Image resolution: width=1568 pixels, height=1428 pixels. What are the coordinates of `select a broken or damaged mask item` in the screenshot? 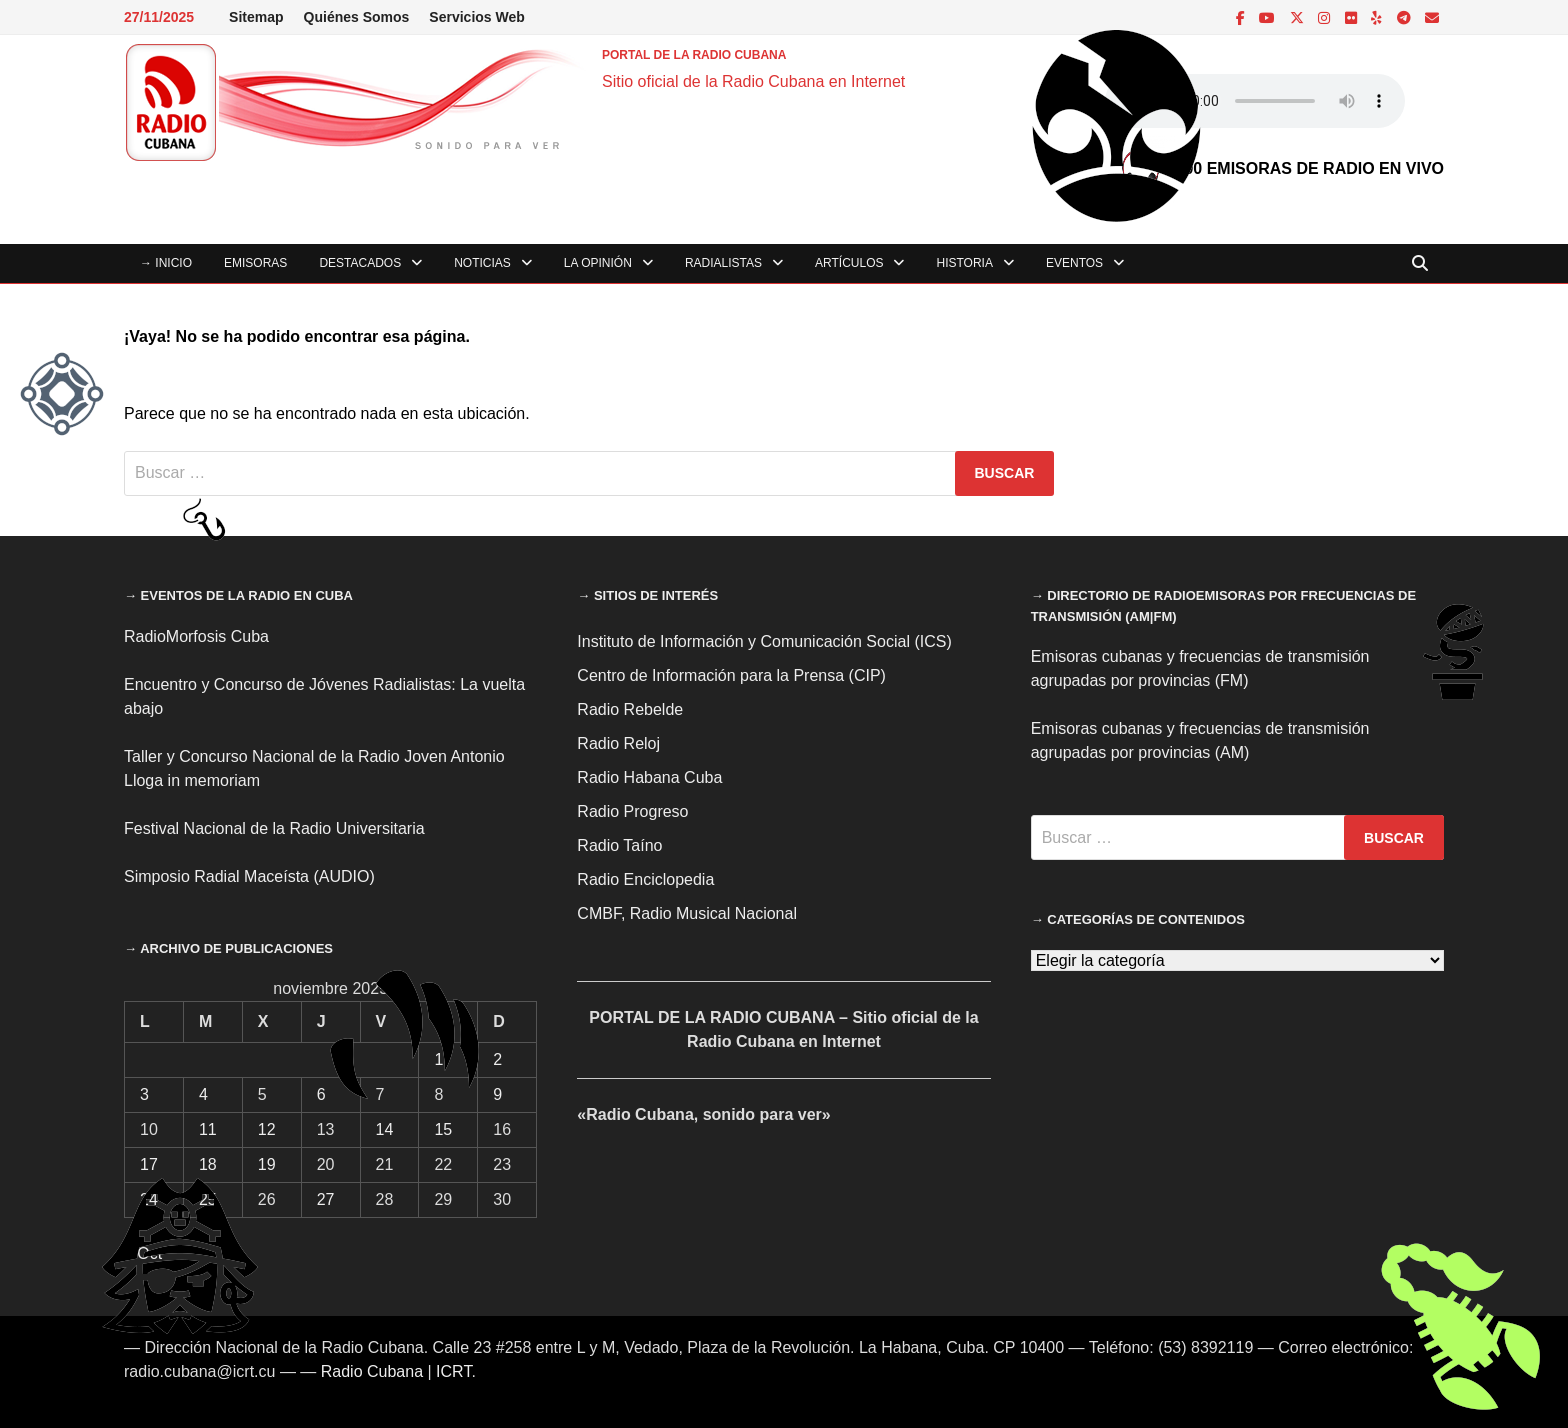 It's located at (1118, 126).